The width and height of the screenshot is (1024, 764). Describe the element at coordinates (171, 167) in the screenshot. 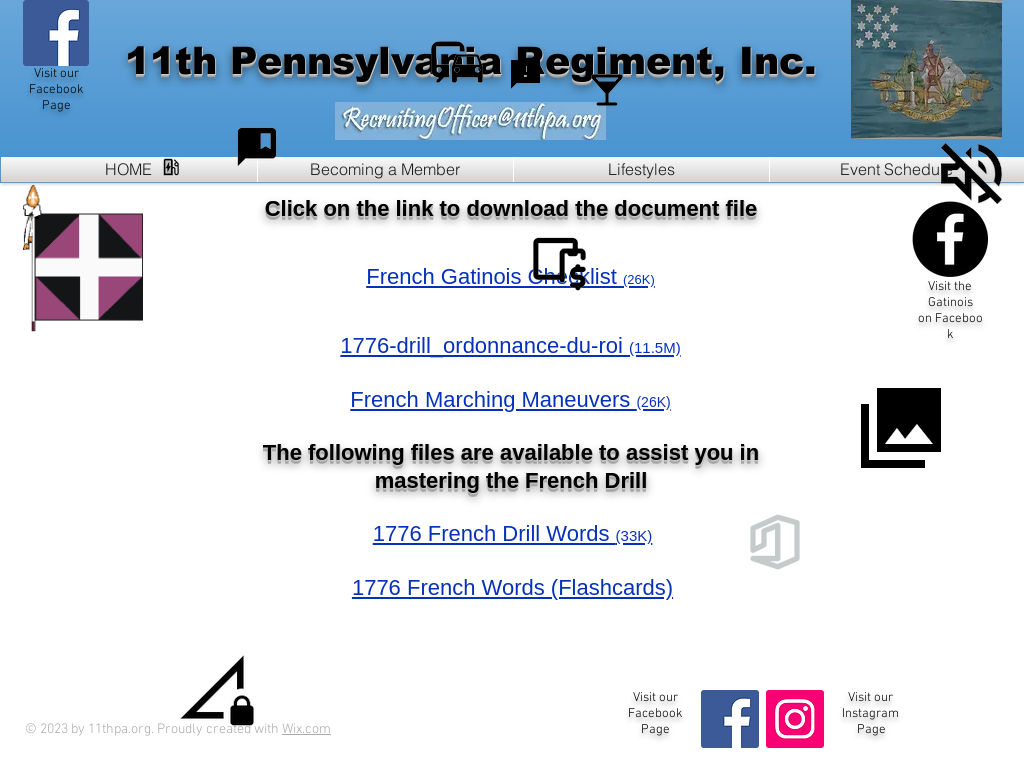

I see `find nearby electric vehicle charging stations` at that location.